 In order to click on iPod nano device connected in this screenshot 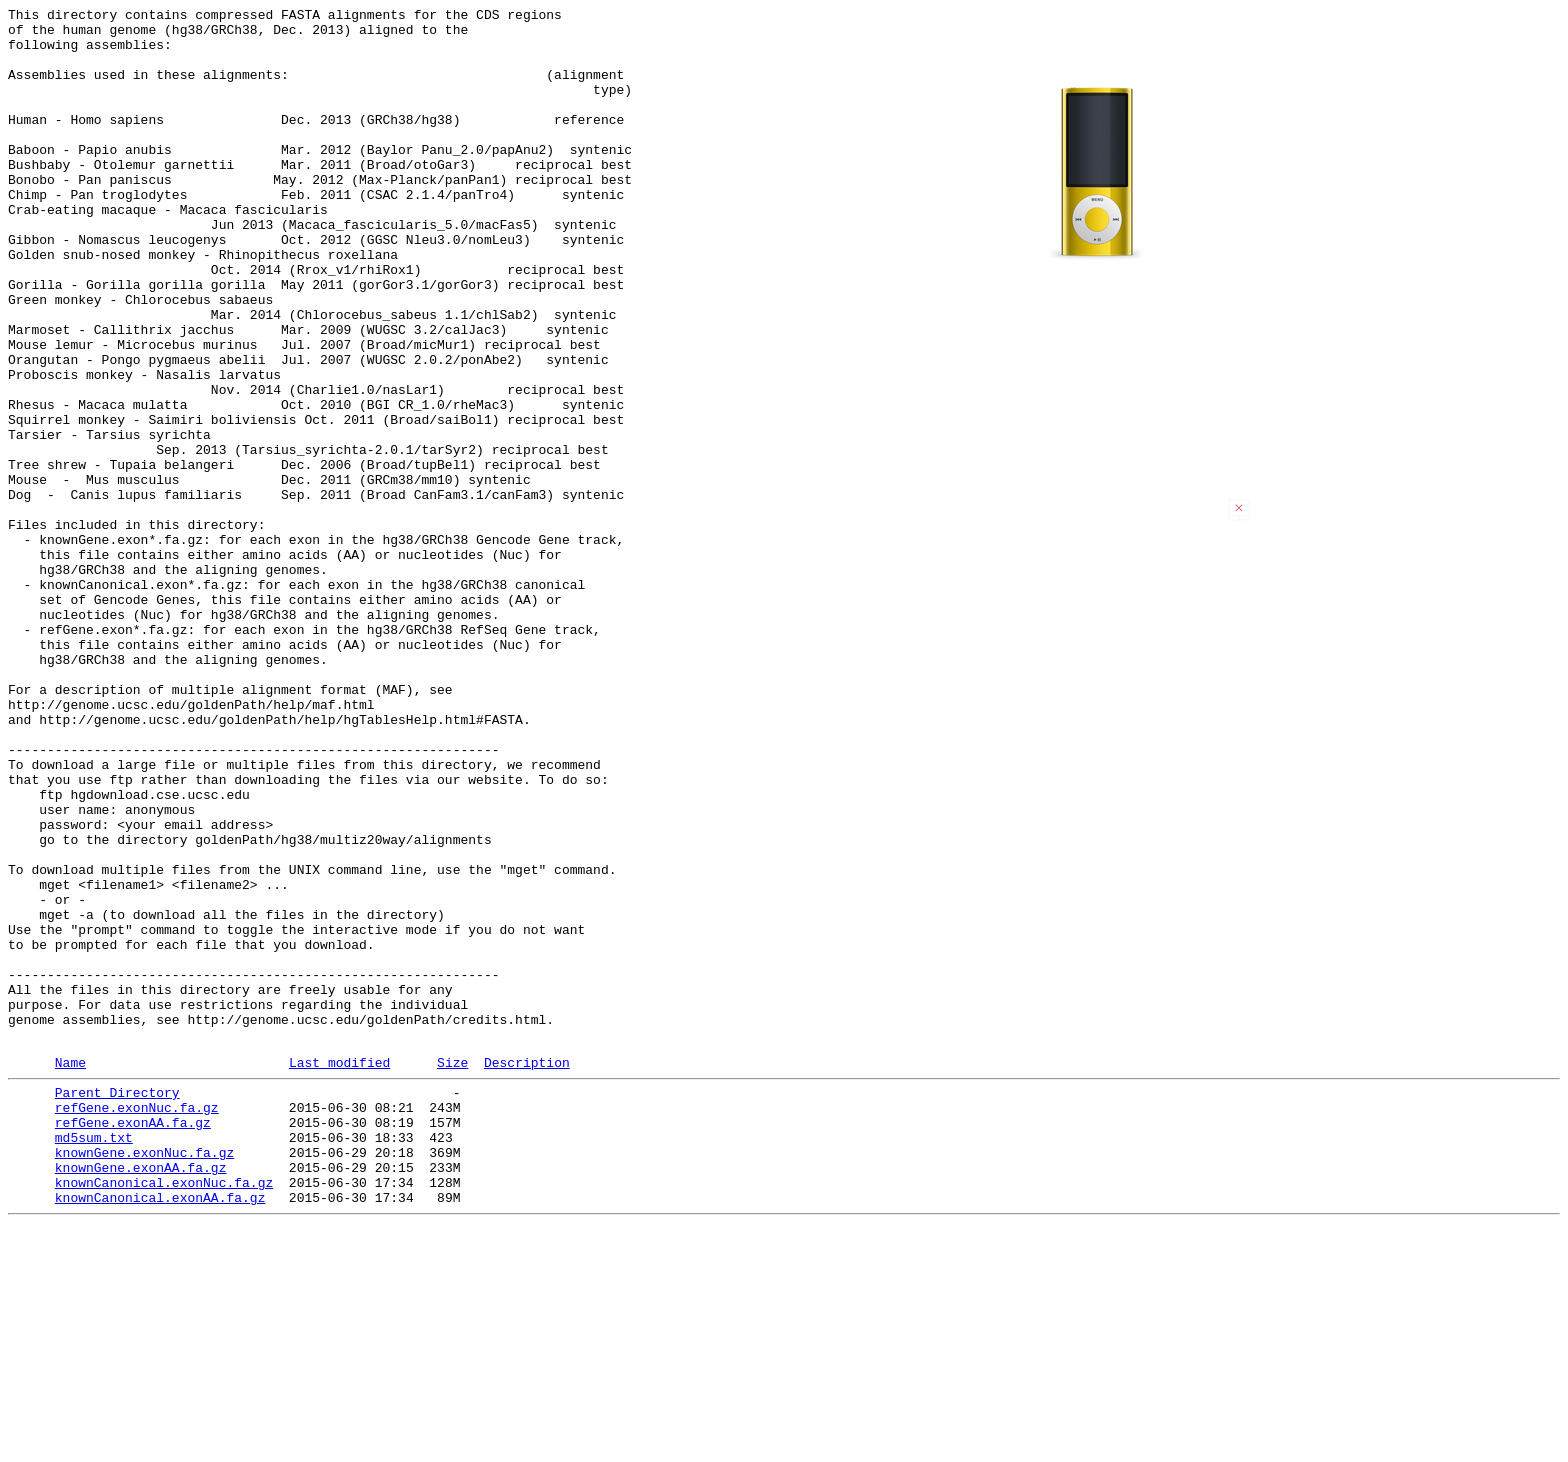, I will do `click(1096, 174)`.